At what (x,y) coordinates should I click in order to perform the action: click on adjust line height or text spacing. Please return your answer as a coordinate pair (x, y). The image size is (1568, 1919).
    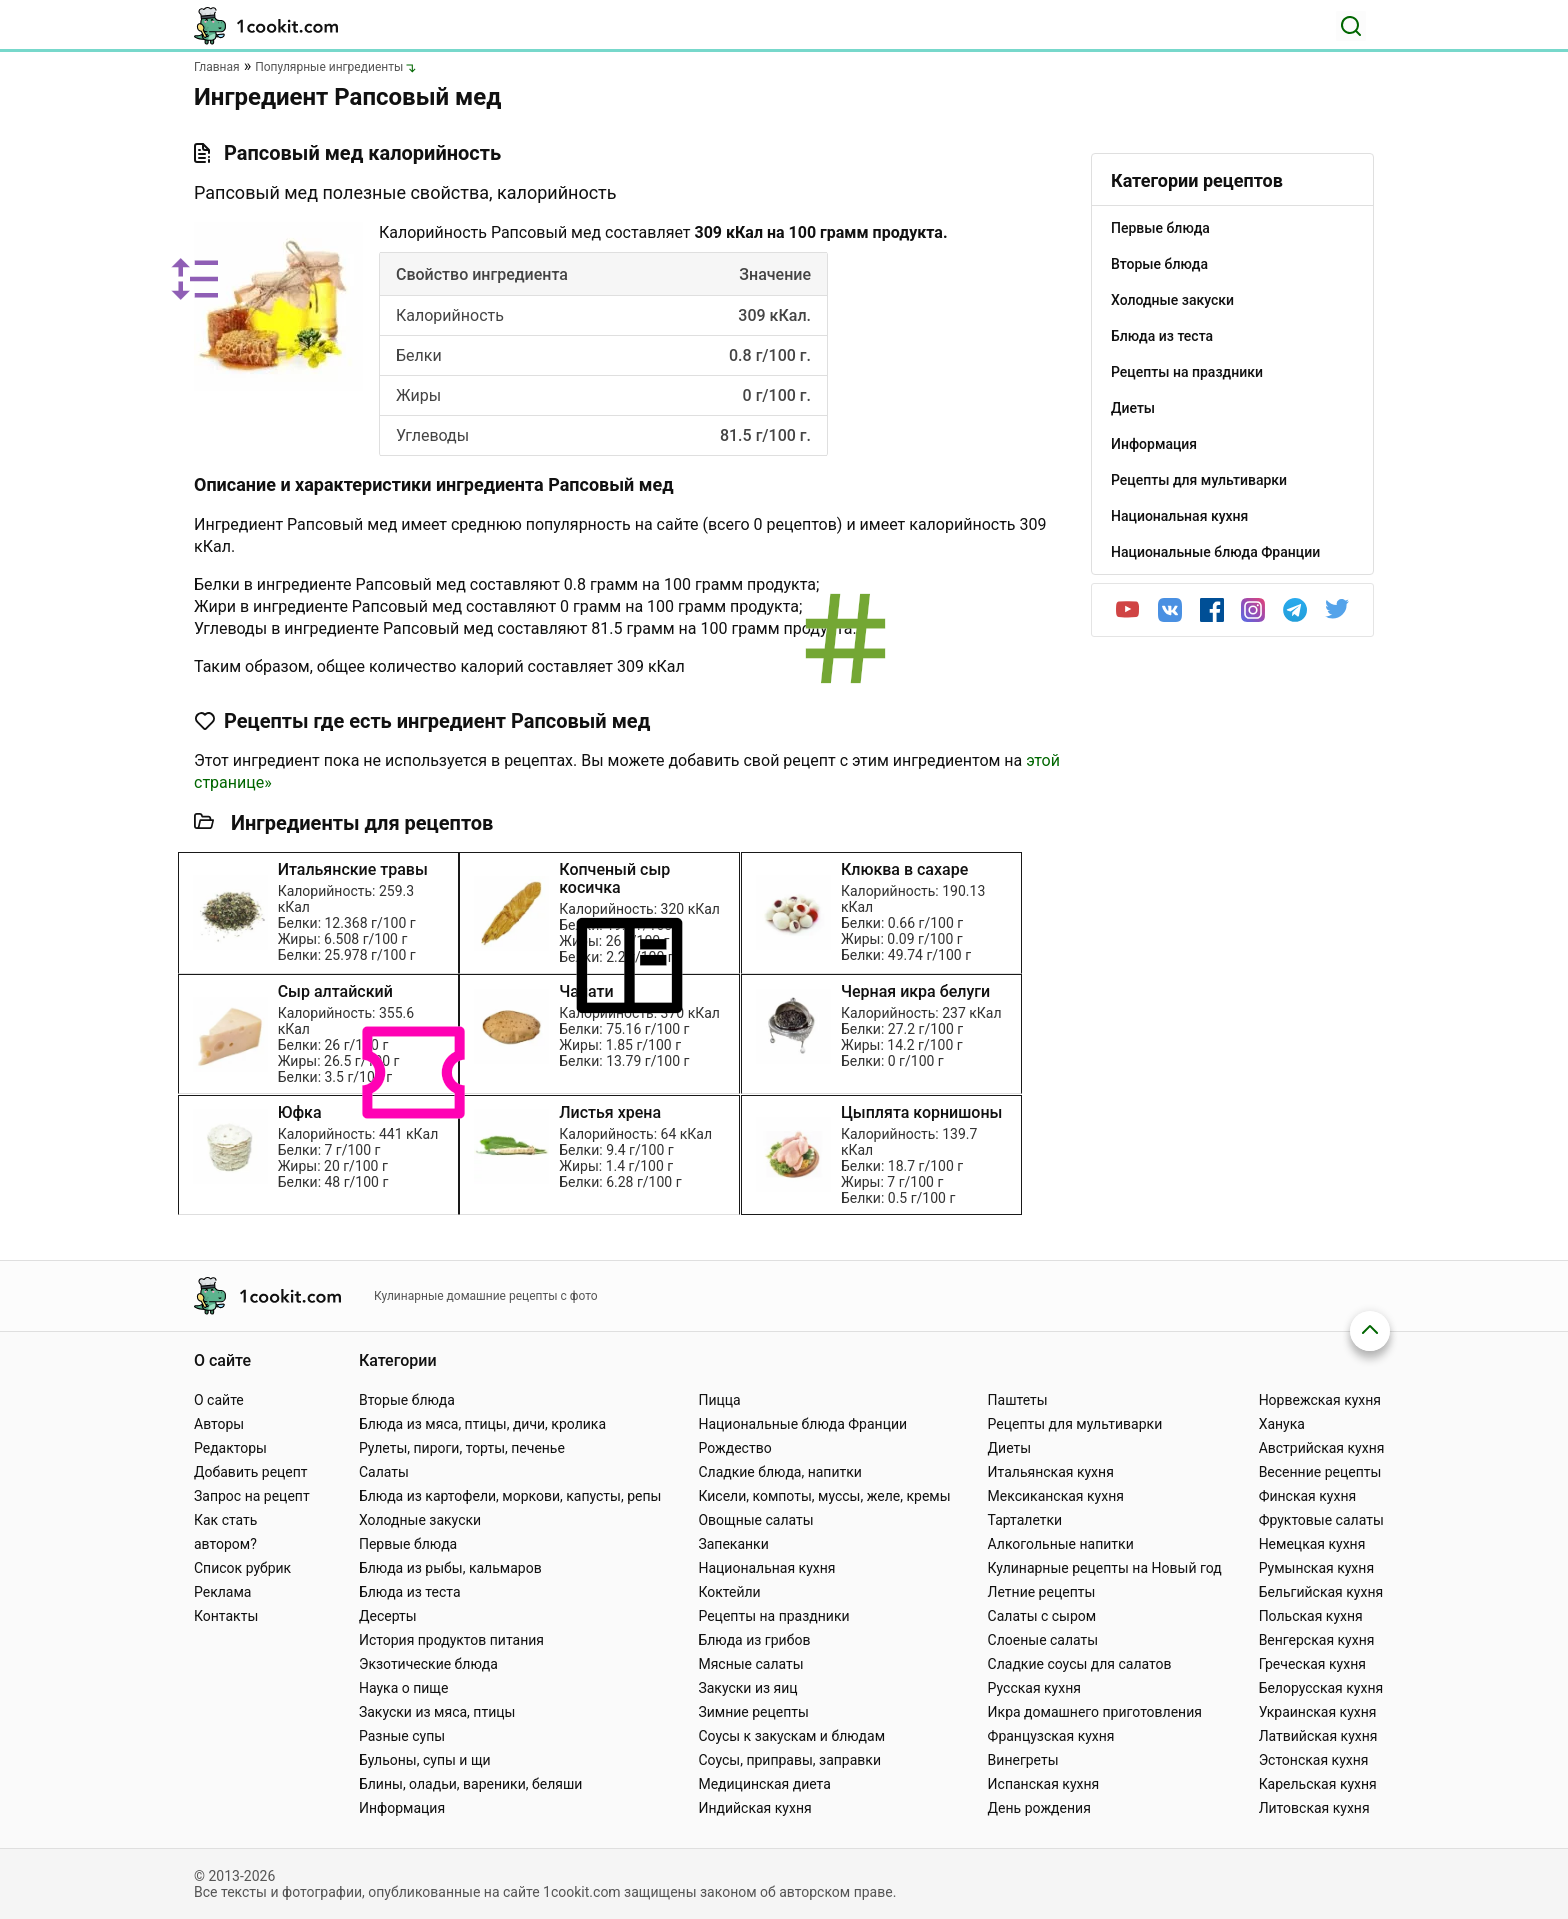
    Looking at the image, I should click on (197, 279).